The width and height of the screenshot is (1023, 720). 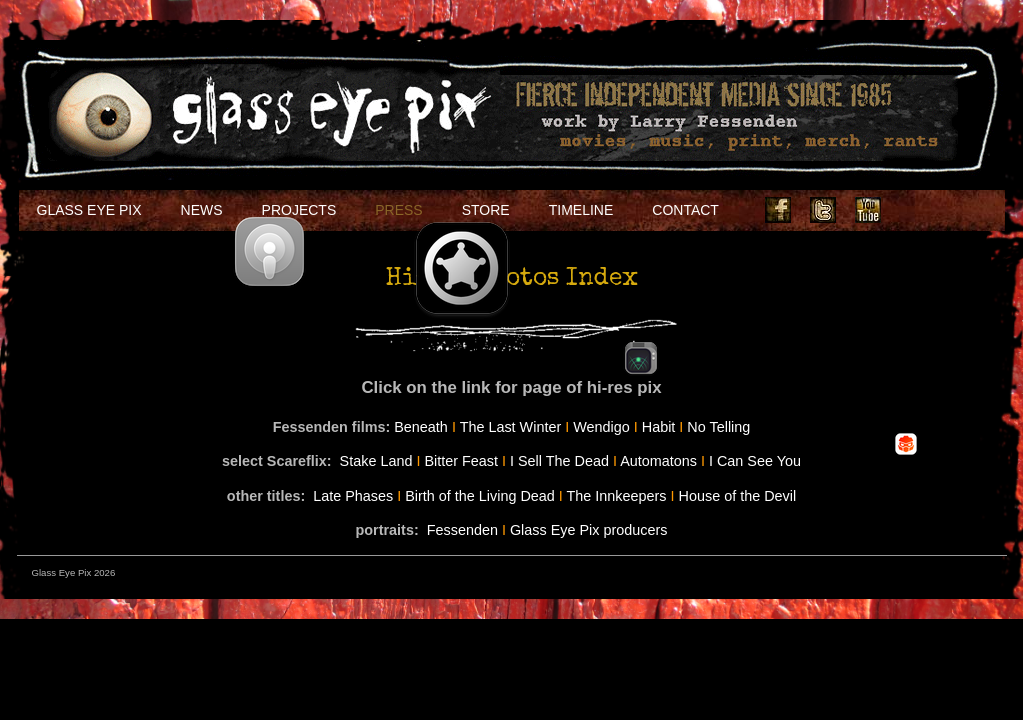 I want to click on open the Podcasts app, so click(x=269, y=251).